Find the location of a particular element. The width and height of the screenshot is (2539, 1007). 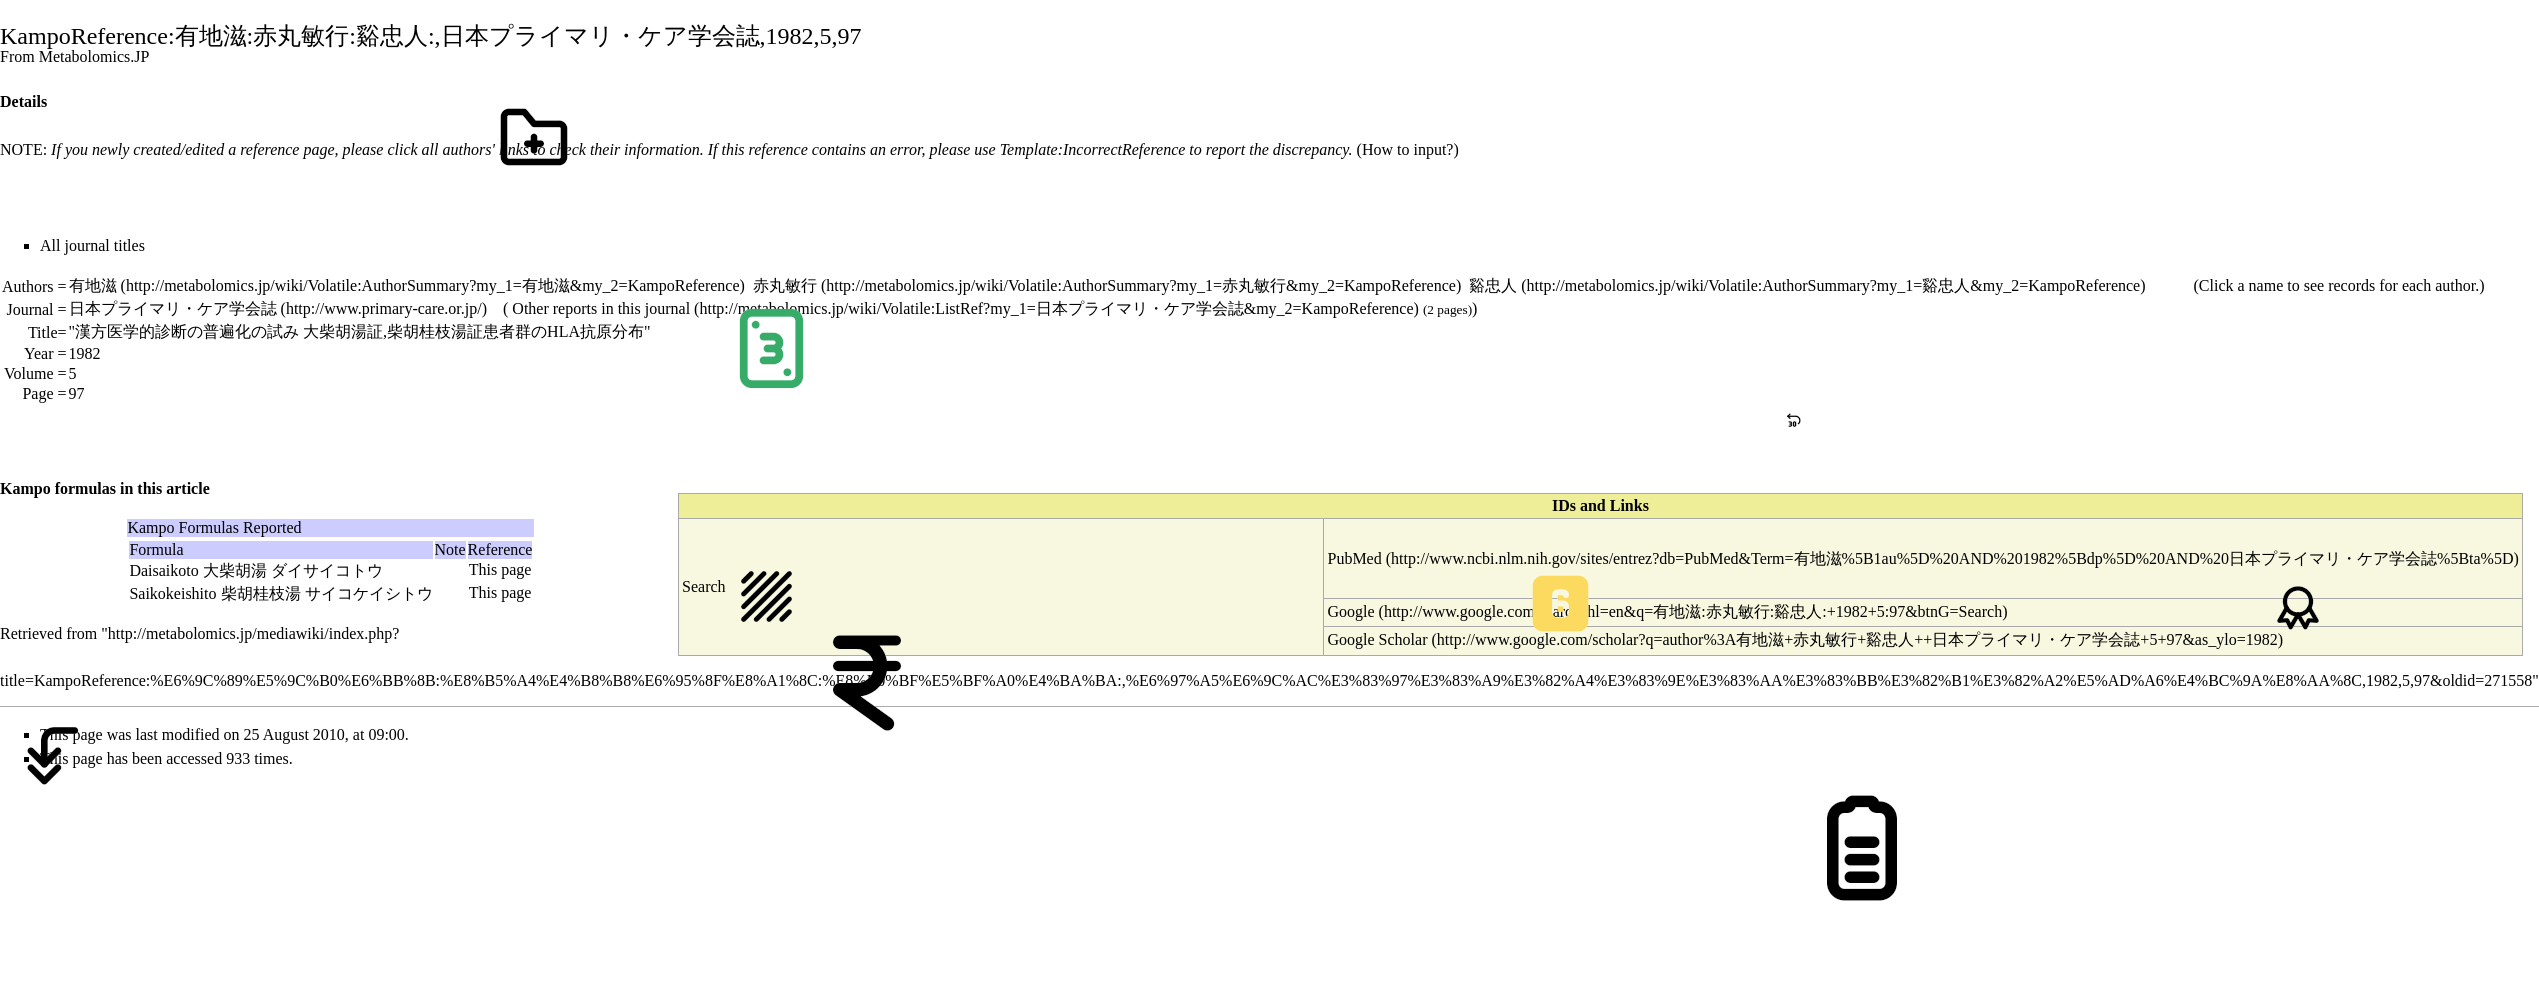

apply texture or pattern to selection is located at coordinates (766, 596).